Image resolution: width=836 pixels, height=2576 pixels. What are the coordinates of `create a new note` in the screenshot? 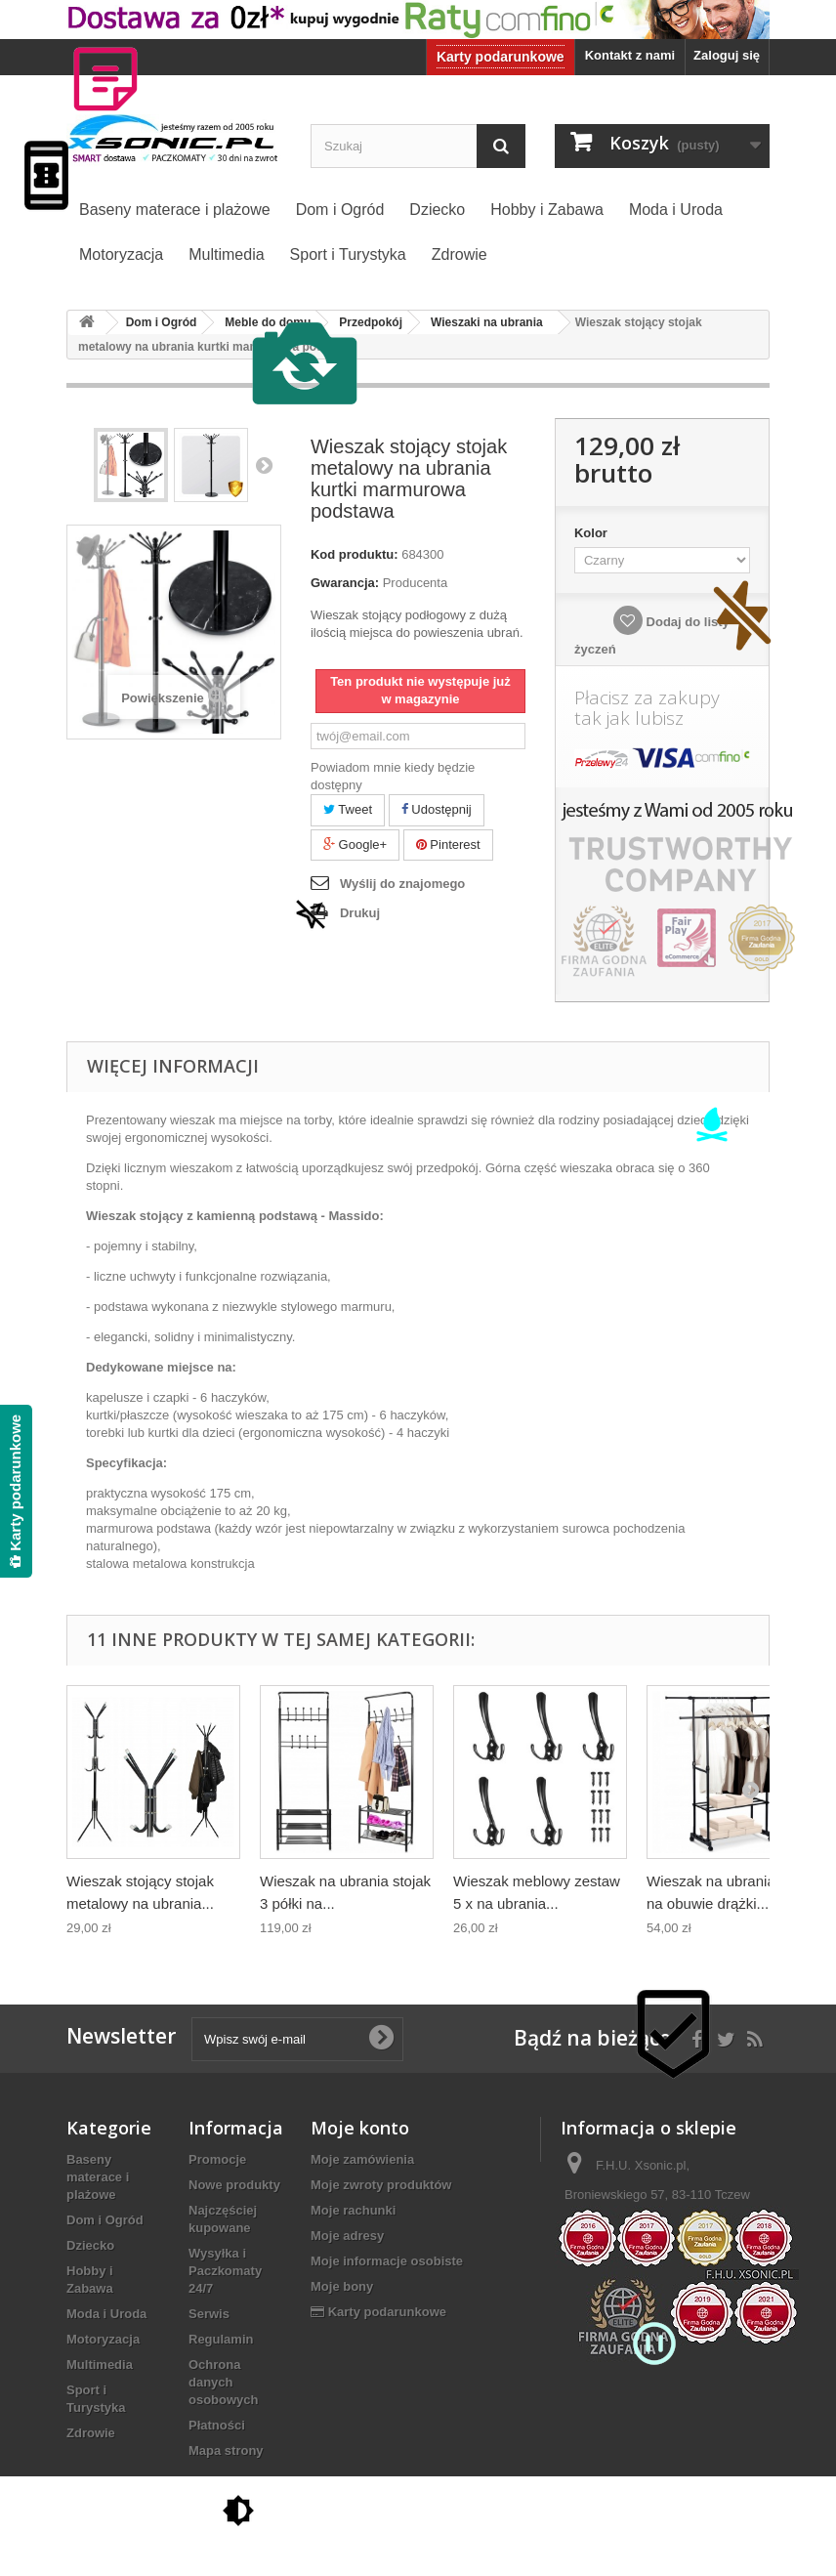 It's located at (105, 79).